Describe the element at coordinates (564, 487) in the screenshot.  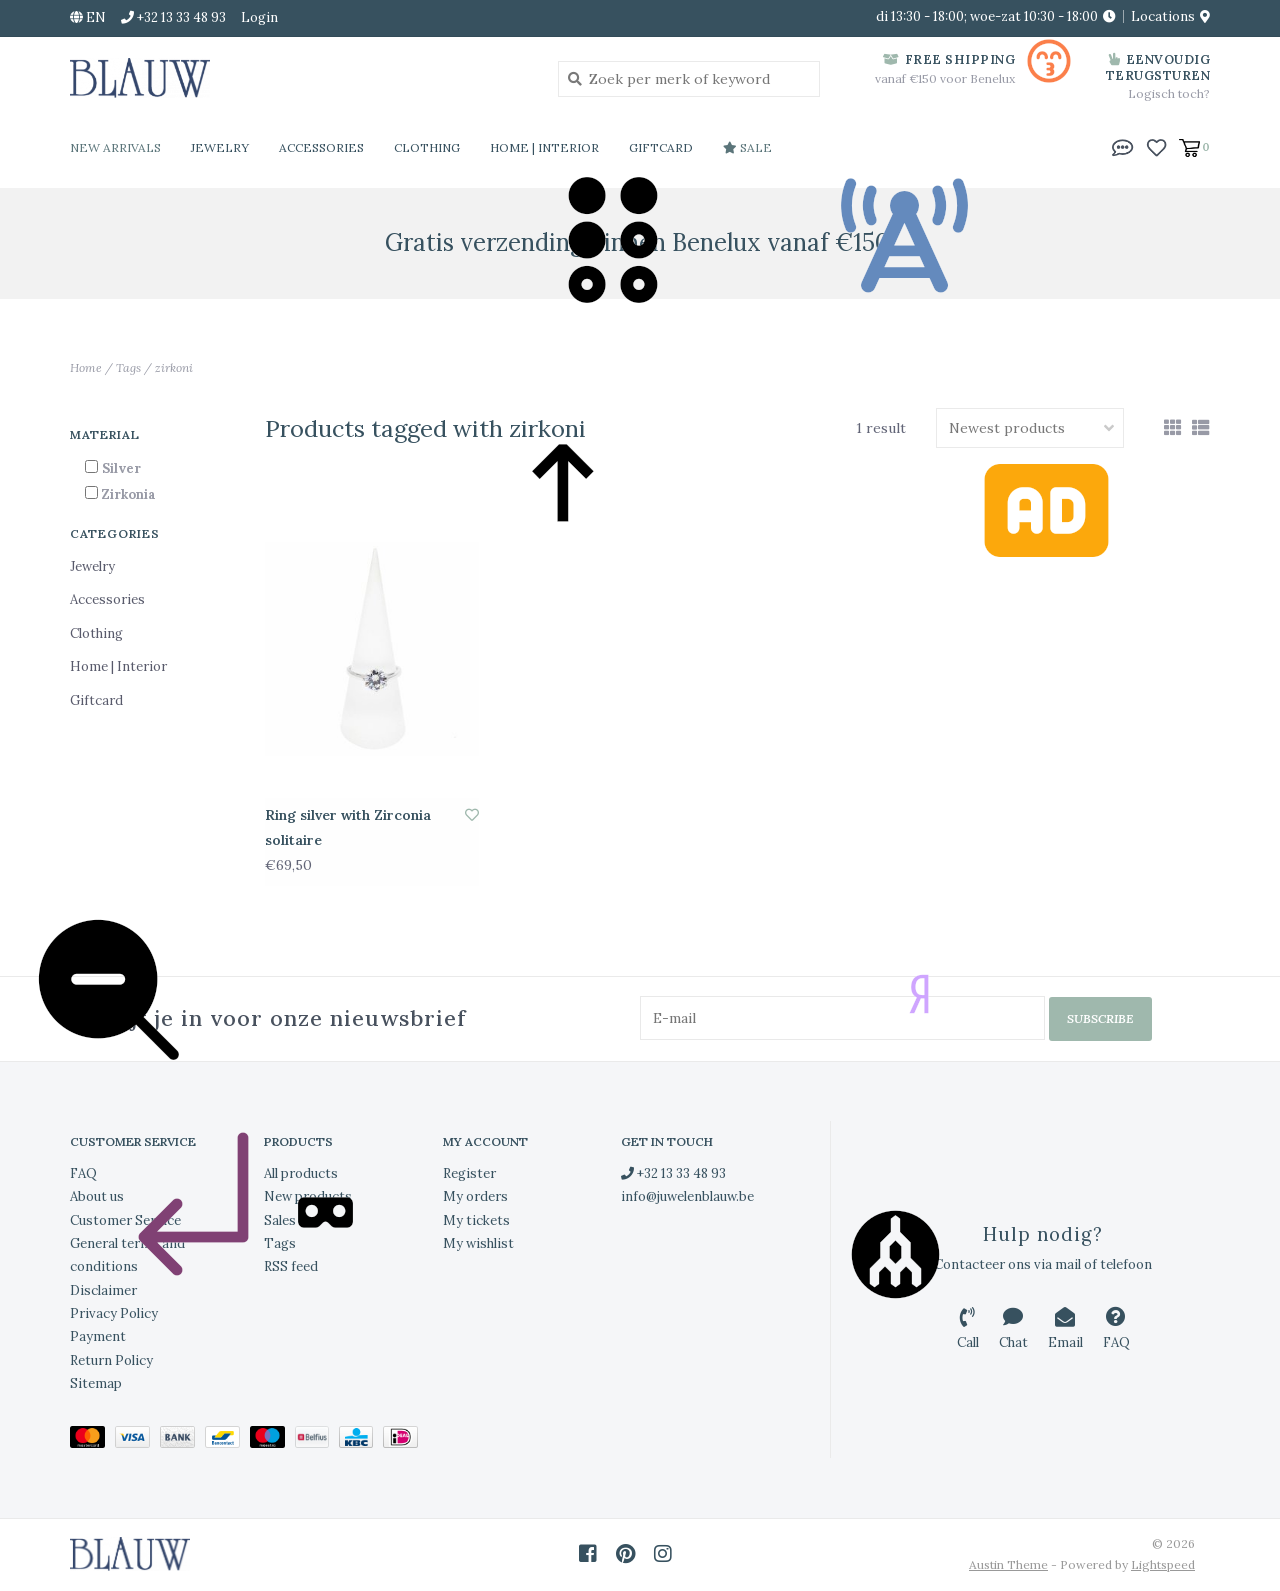
I see `move item up in a list` at that location.